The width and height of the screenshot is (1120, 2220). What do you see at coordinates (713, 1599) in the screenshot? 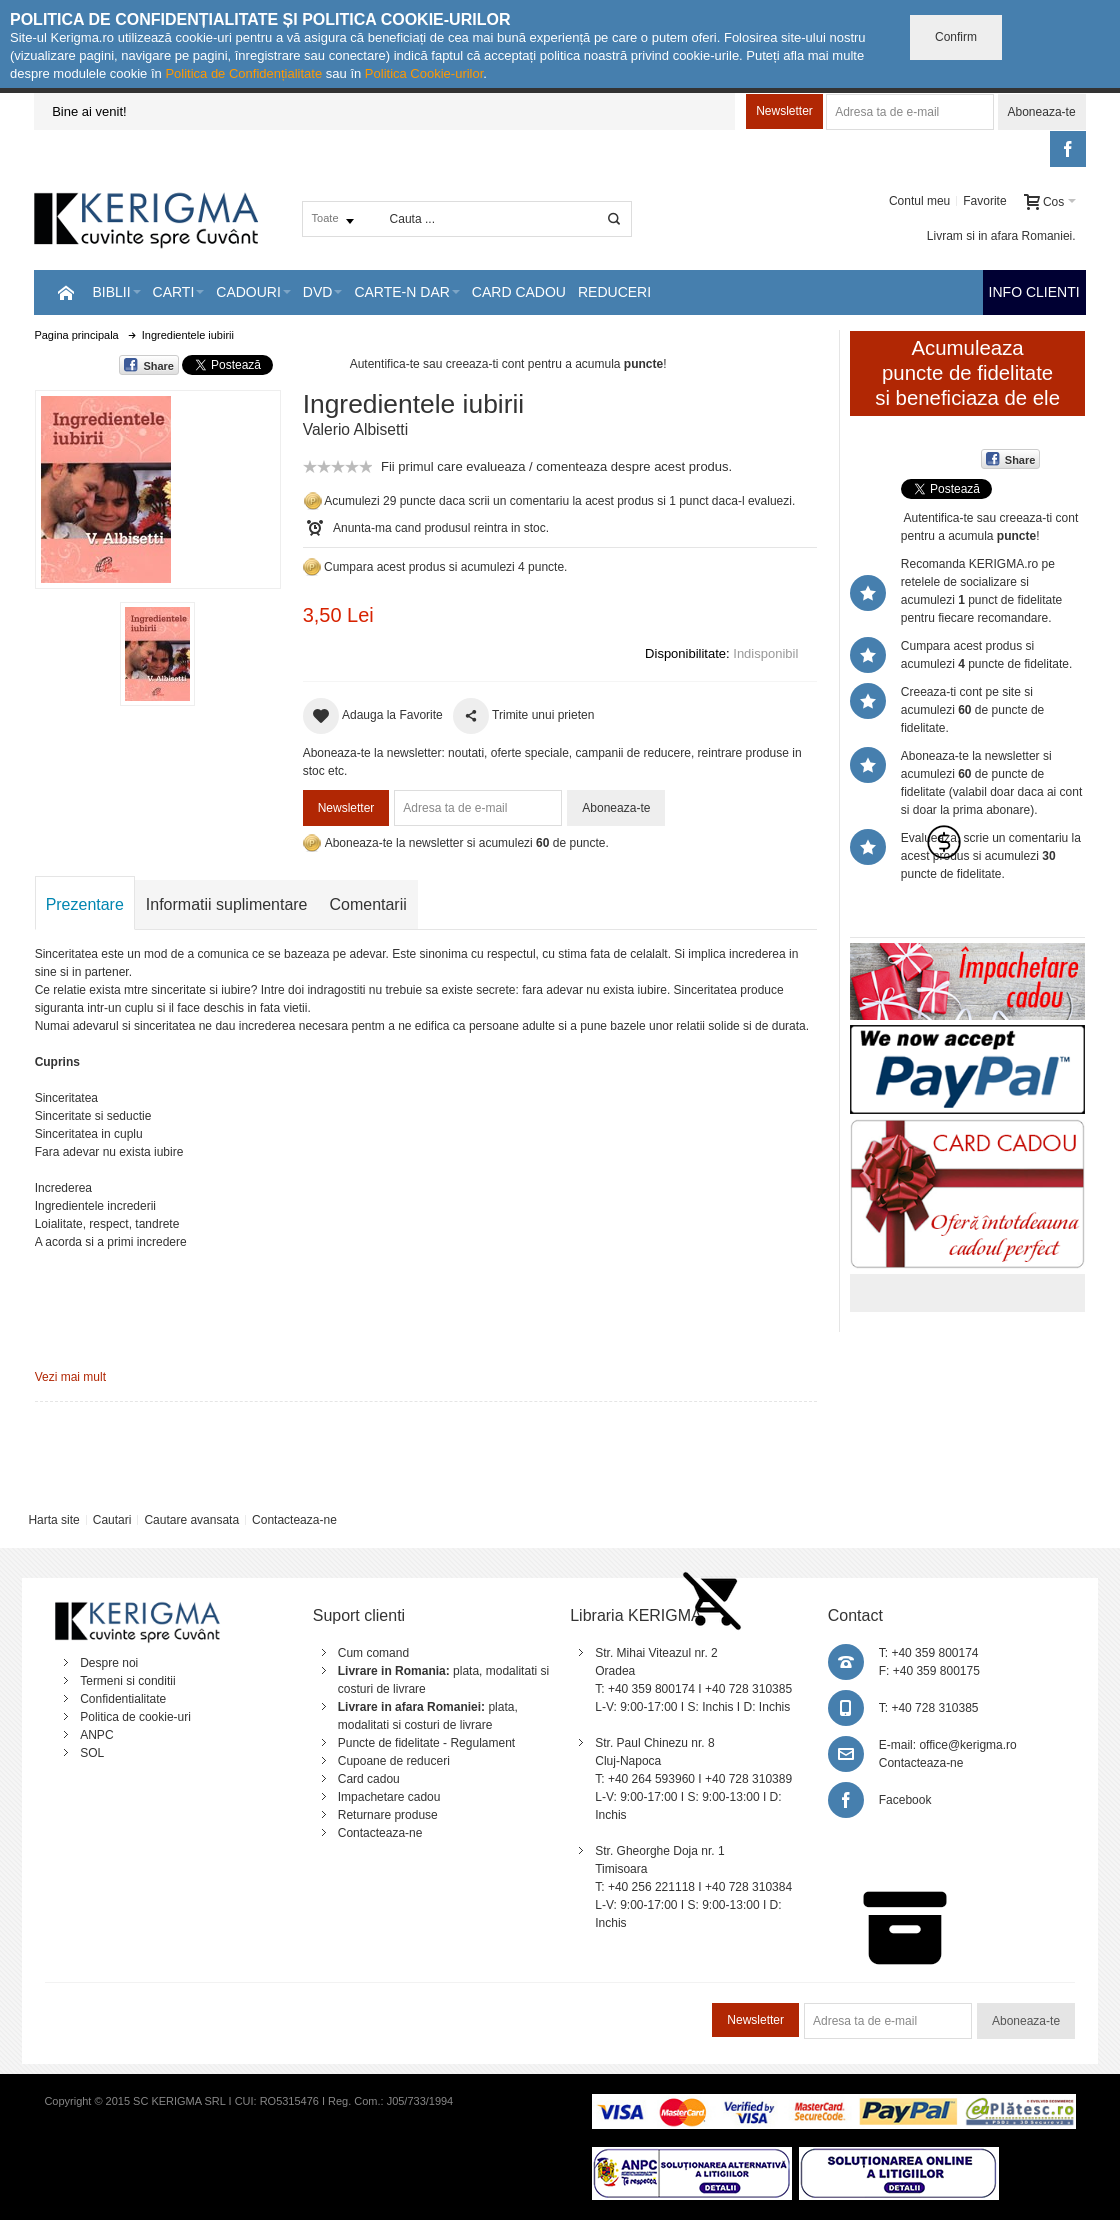
I see `remove item from shopping cart` at bounding box center [713, 1599].